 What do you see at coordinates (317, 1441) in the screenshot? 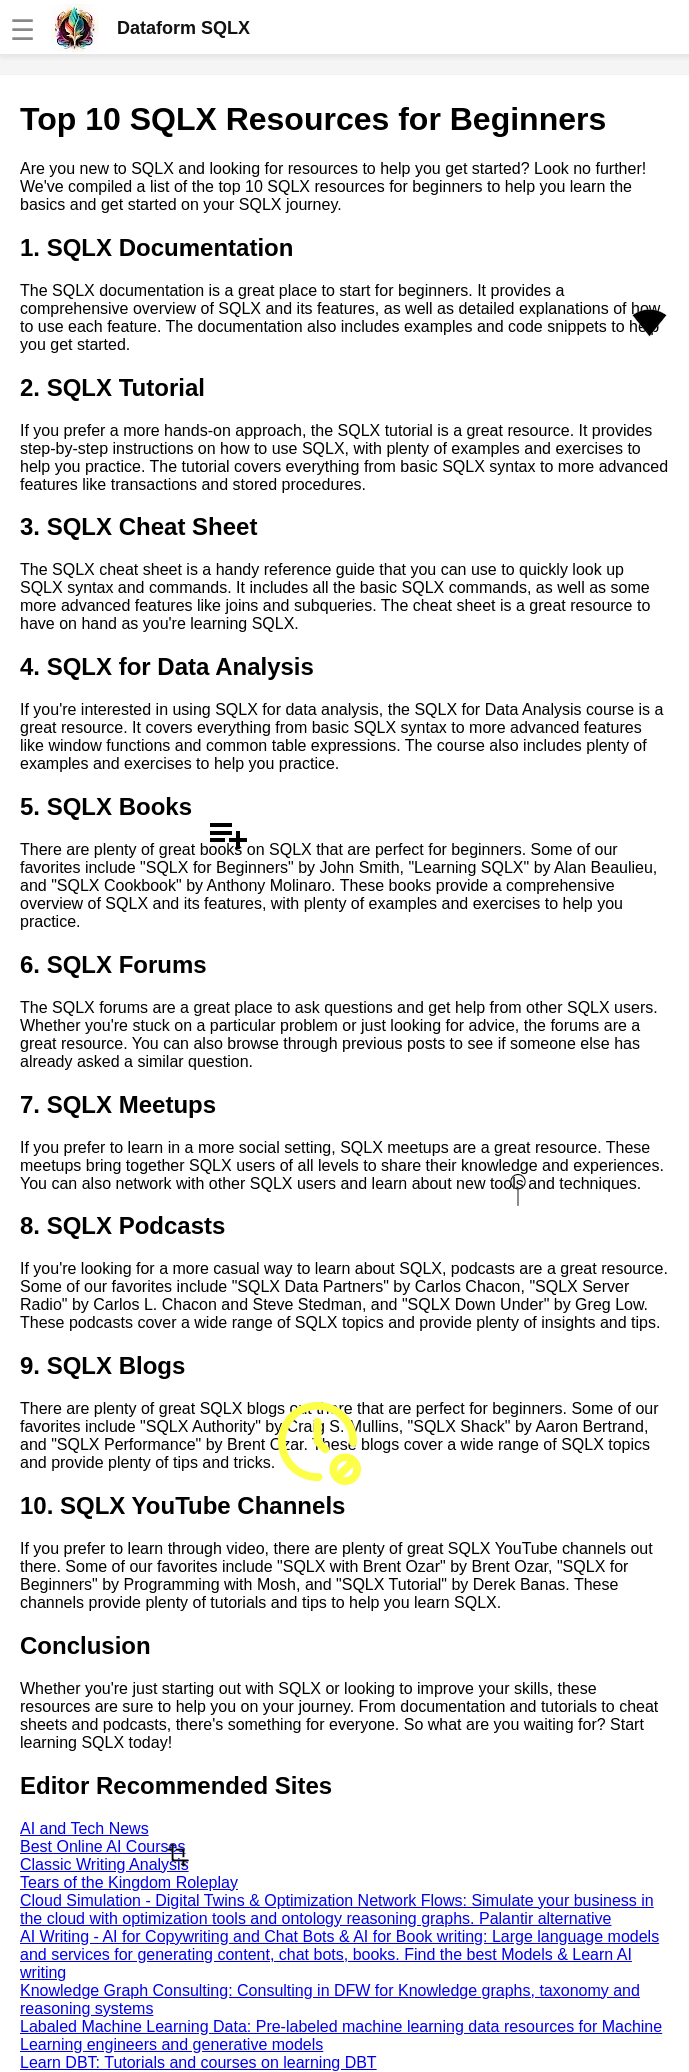
I see `cancel a scheduled event or timer` at bounding box center [317, 1441].